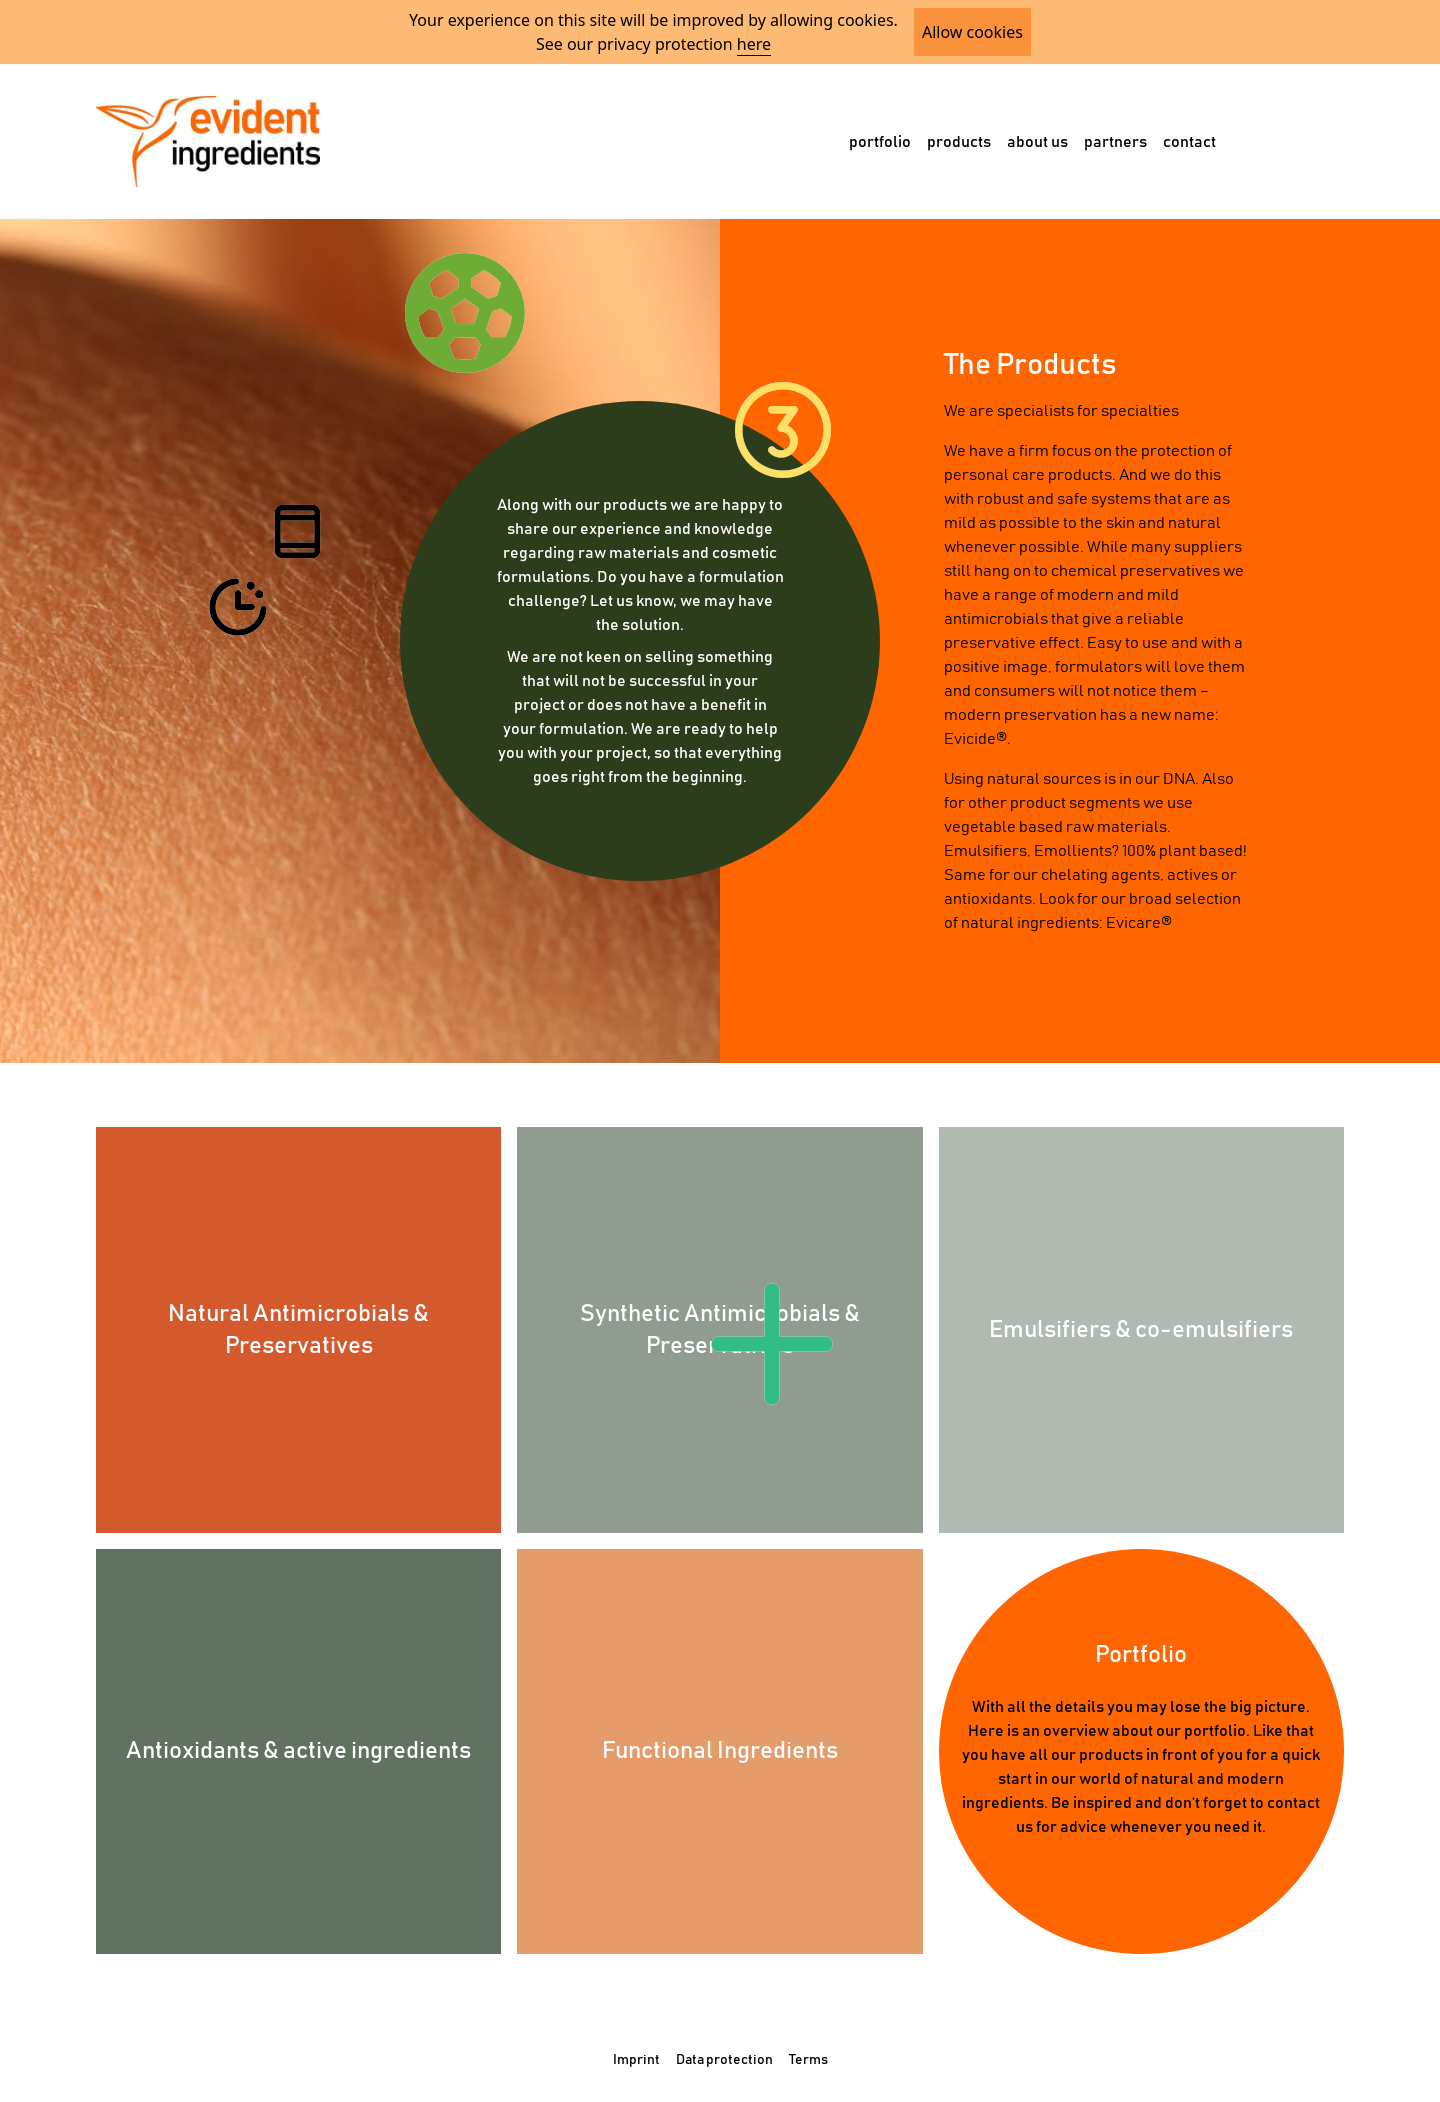 This screenshot has width=1440, height=2102. I want to click on switch to tablet view, so click(297, 531).